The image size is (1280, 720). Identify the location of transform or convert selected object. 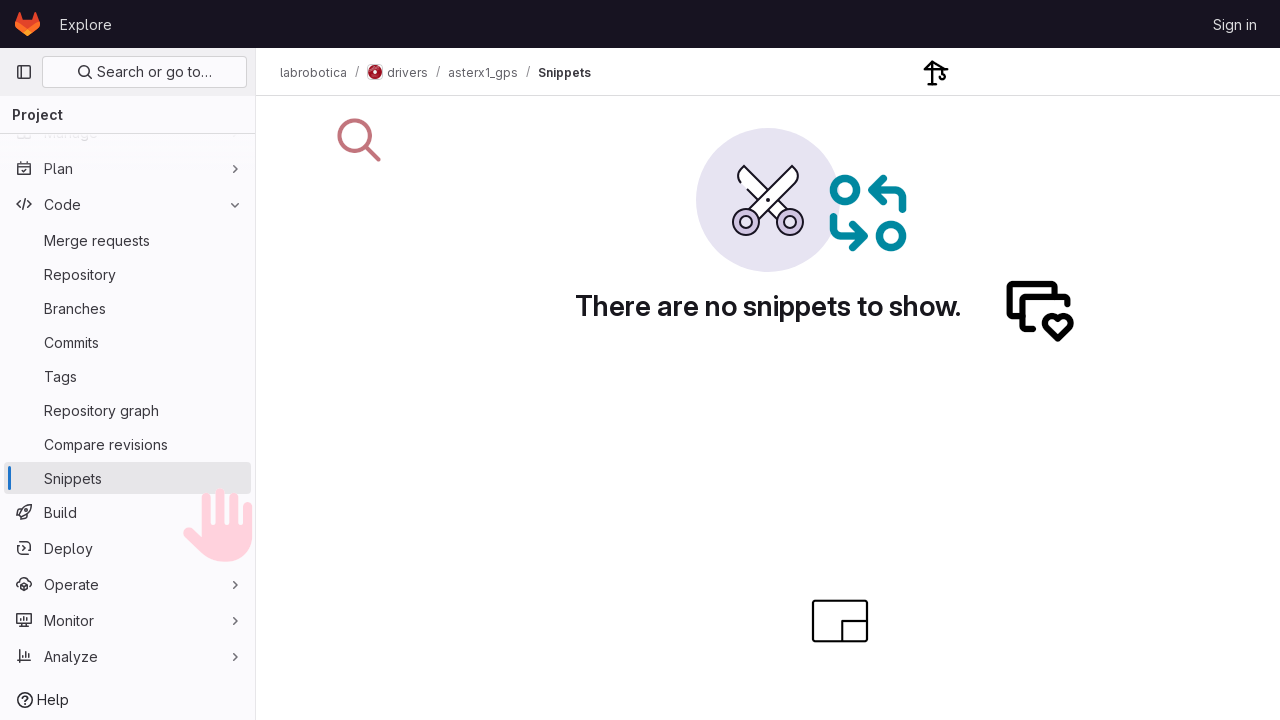
(868, 213).